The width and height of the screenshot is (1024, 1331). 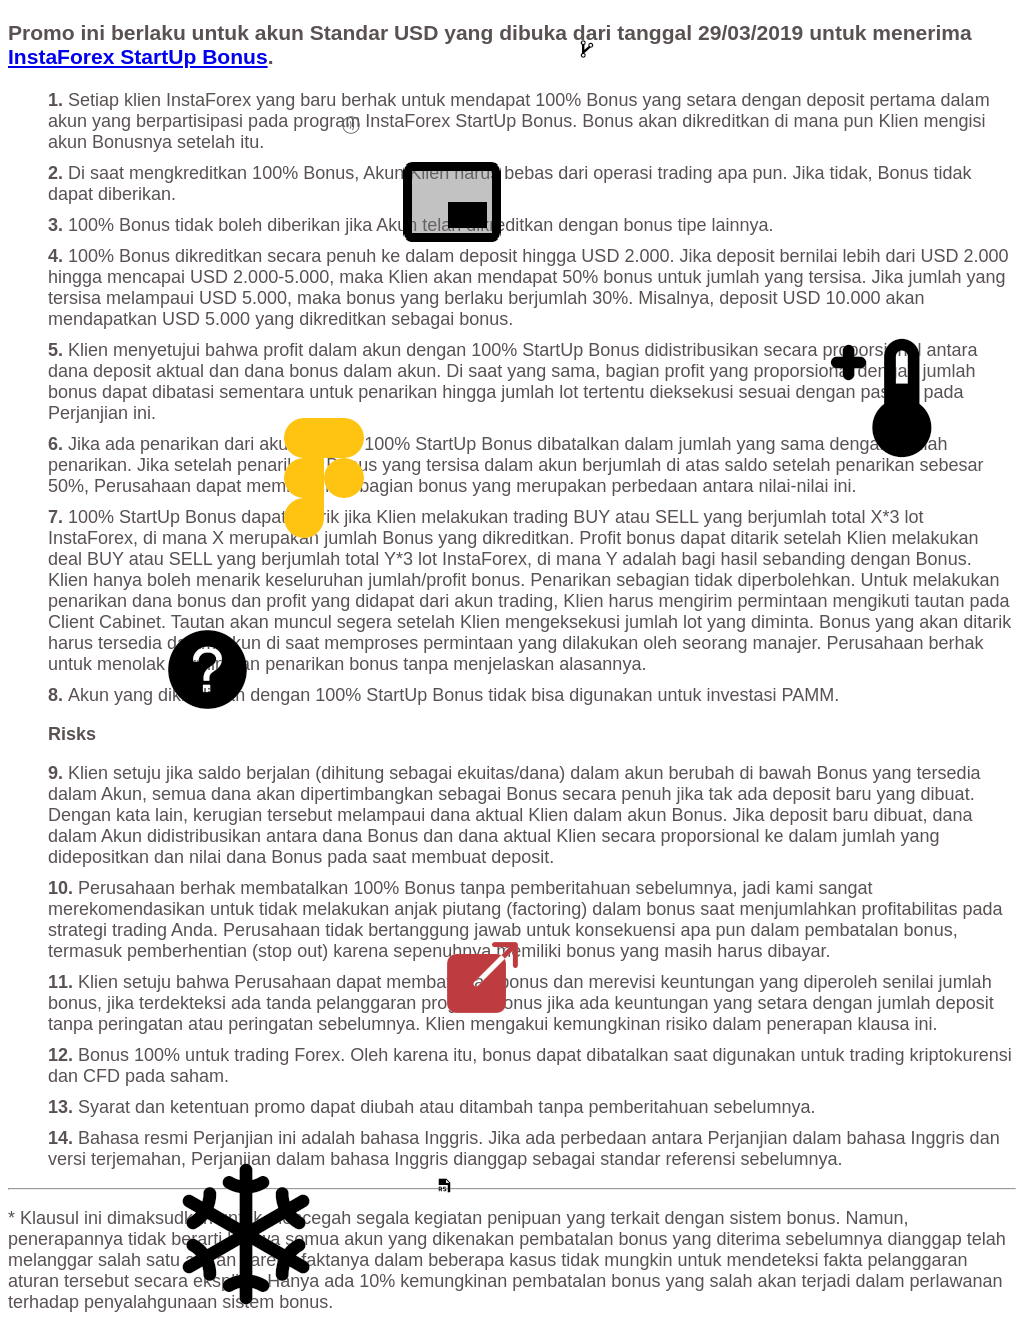 What do you see at coordinates (207, 669) in the screenshot?
I see `access help or support` at bounding box center [207, 669].